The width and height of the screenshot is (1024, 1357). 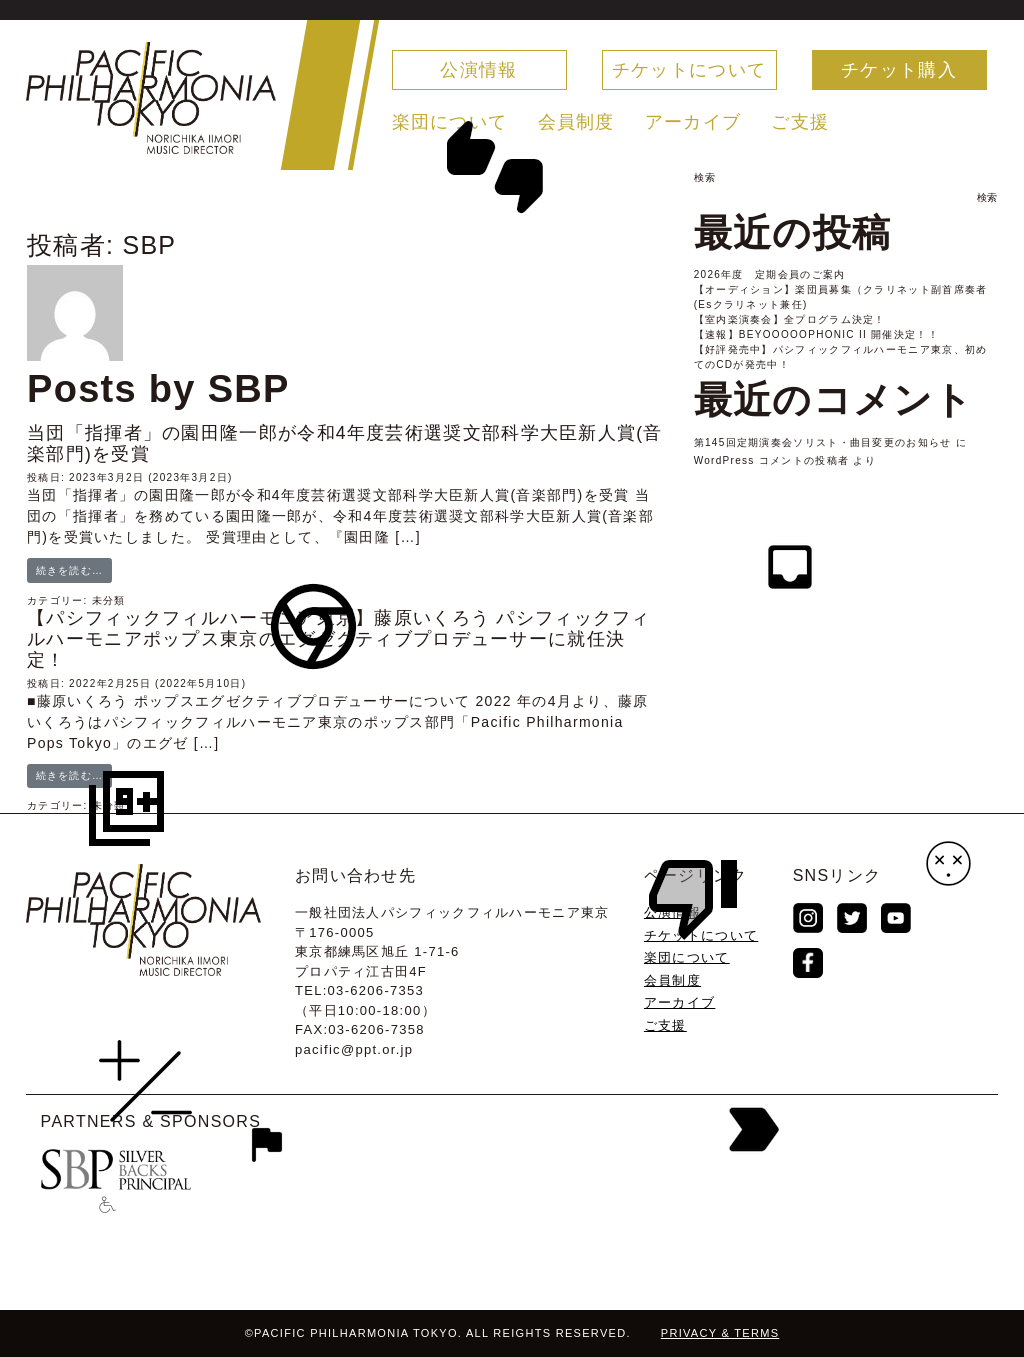 I want to click on indicates 9 or more items in a stack or collection, so click(x=126, y=808).